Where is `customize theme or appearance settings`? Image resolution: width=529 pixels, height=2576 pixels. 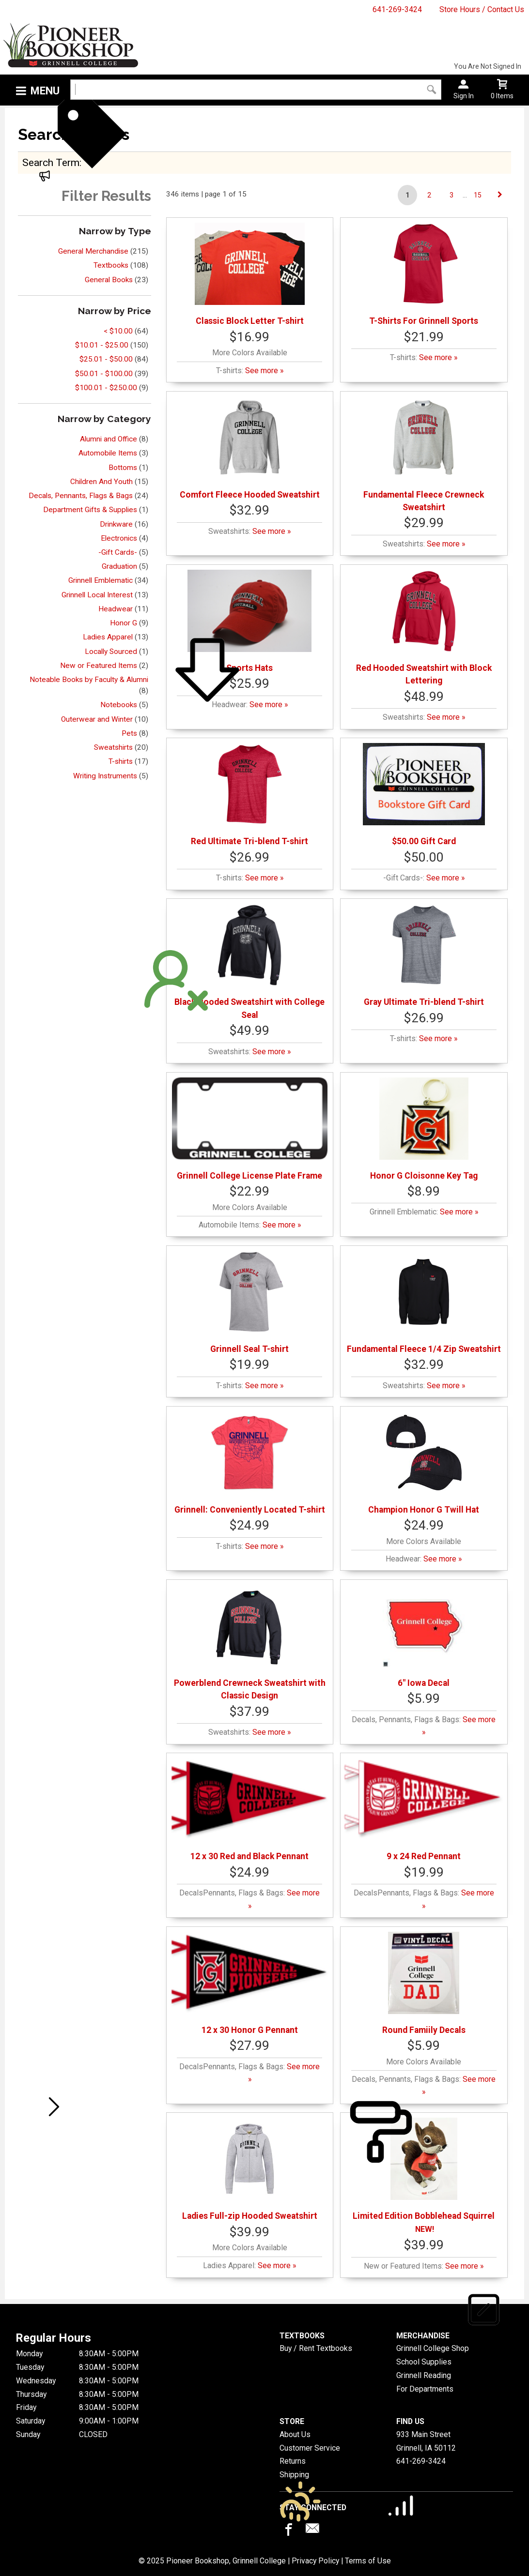 customize theme or appearance settings is located at coordinates (381, 2132).